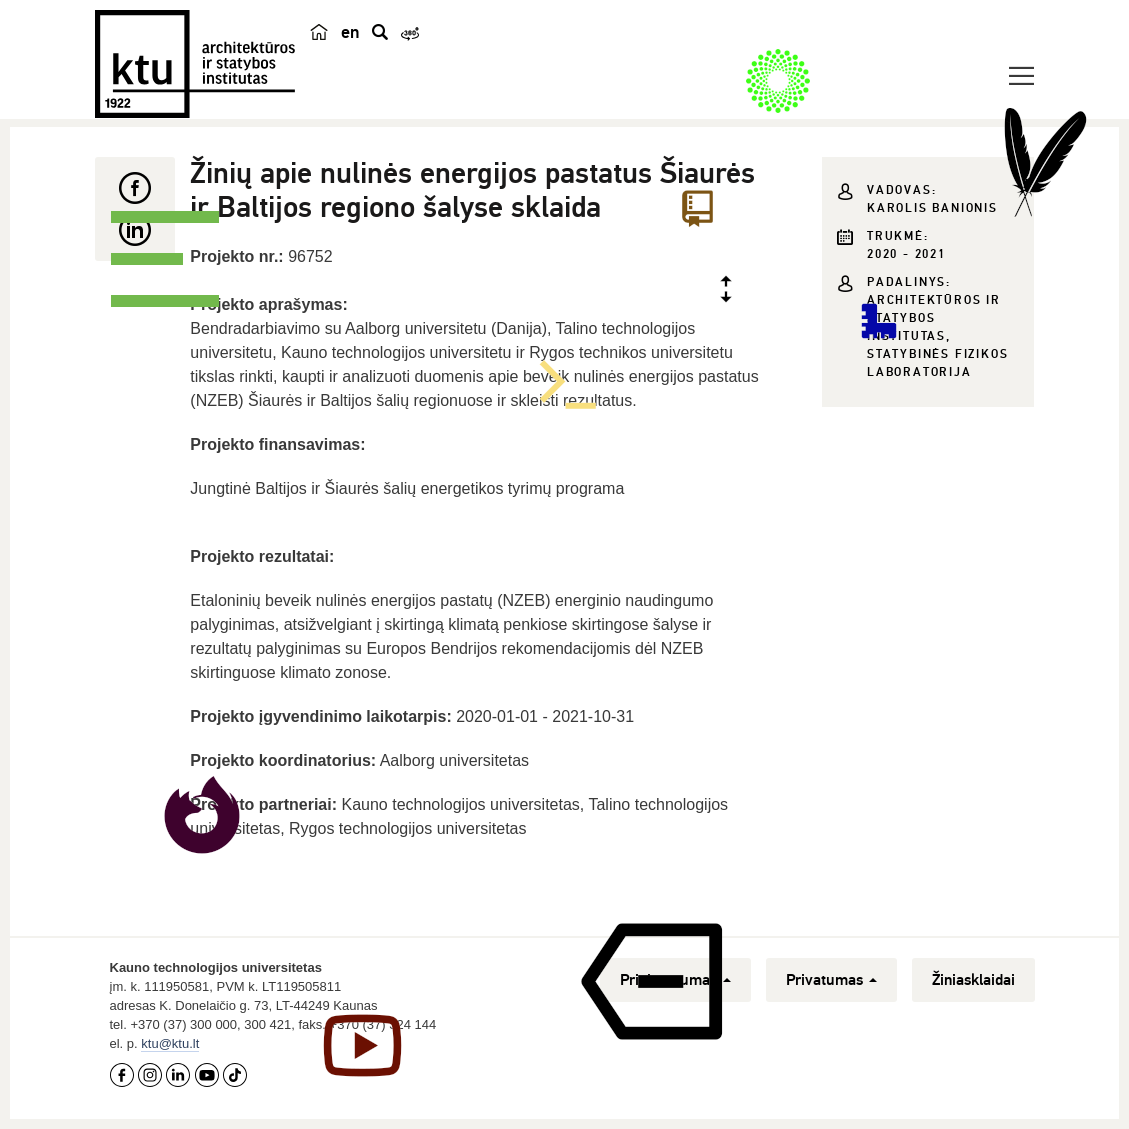 The image size is (1129, 1129). What do you see at coordinates (879, 321) in the screenshot?
I see `access measurement or ruler tool` at bounding box center [879, 321].